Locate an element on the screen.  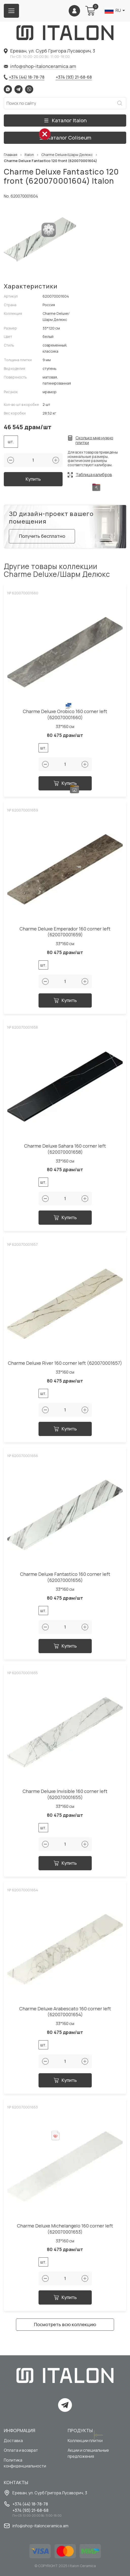
cancel the current action is located at coordinates (45, 134).